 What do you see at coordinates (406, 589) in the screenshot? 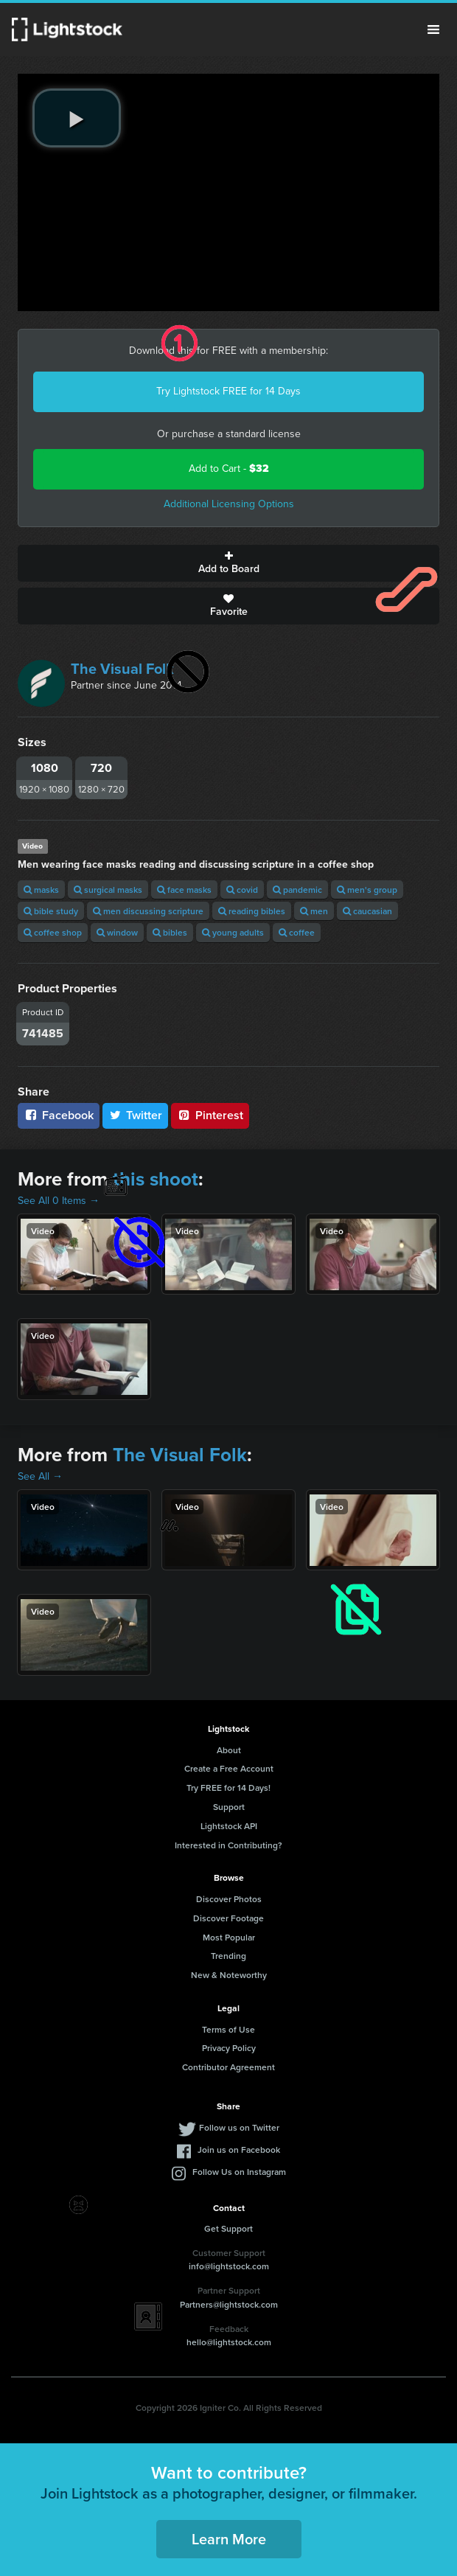
I see `indicates escalator location in a building or transit map` at bounding box center [406, 589].